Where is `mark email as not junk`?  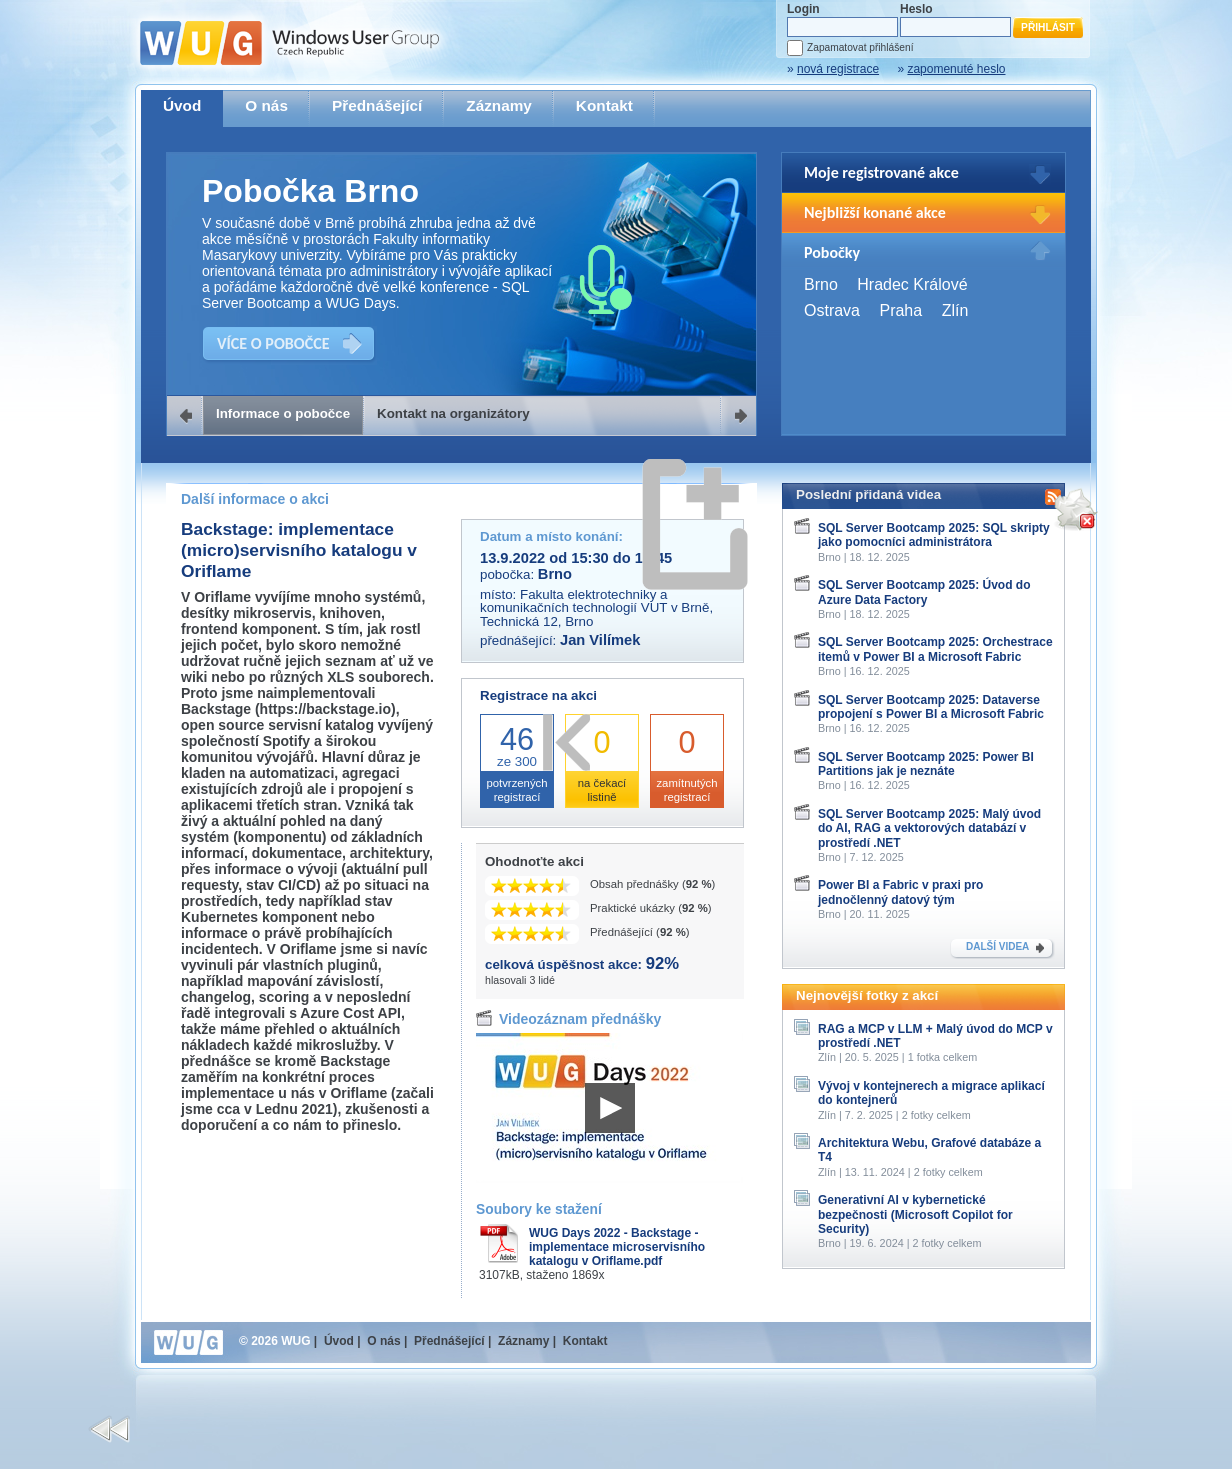 mark email as not junk is located at coordinates (1075, 509).